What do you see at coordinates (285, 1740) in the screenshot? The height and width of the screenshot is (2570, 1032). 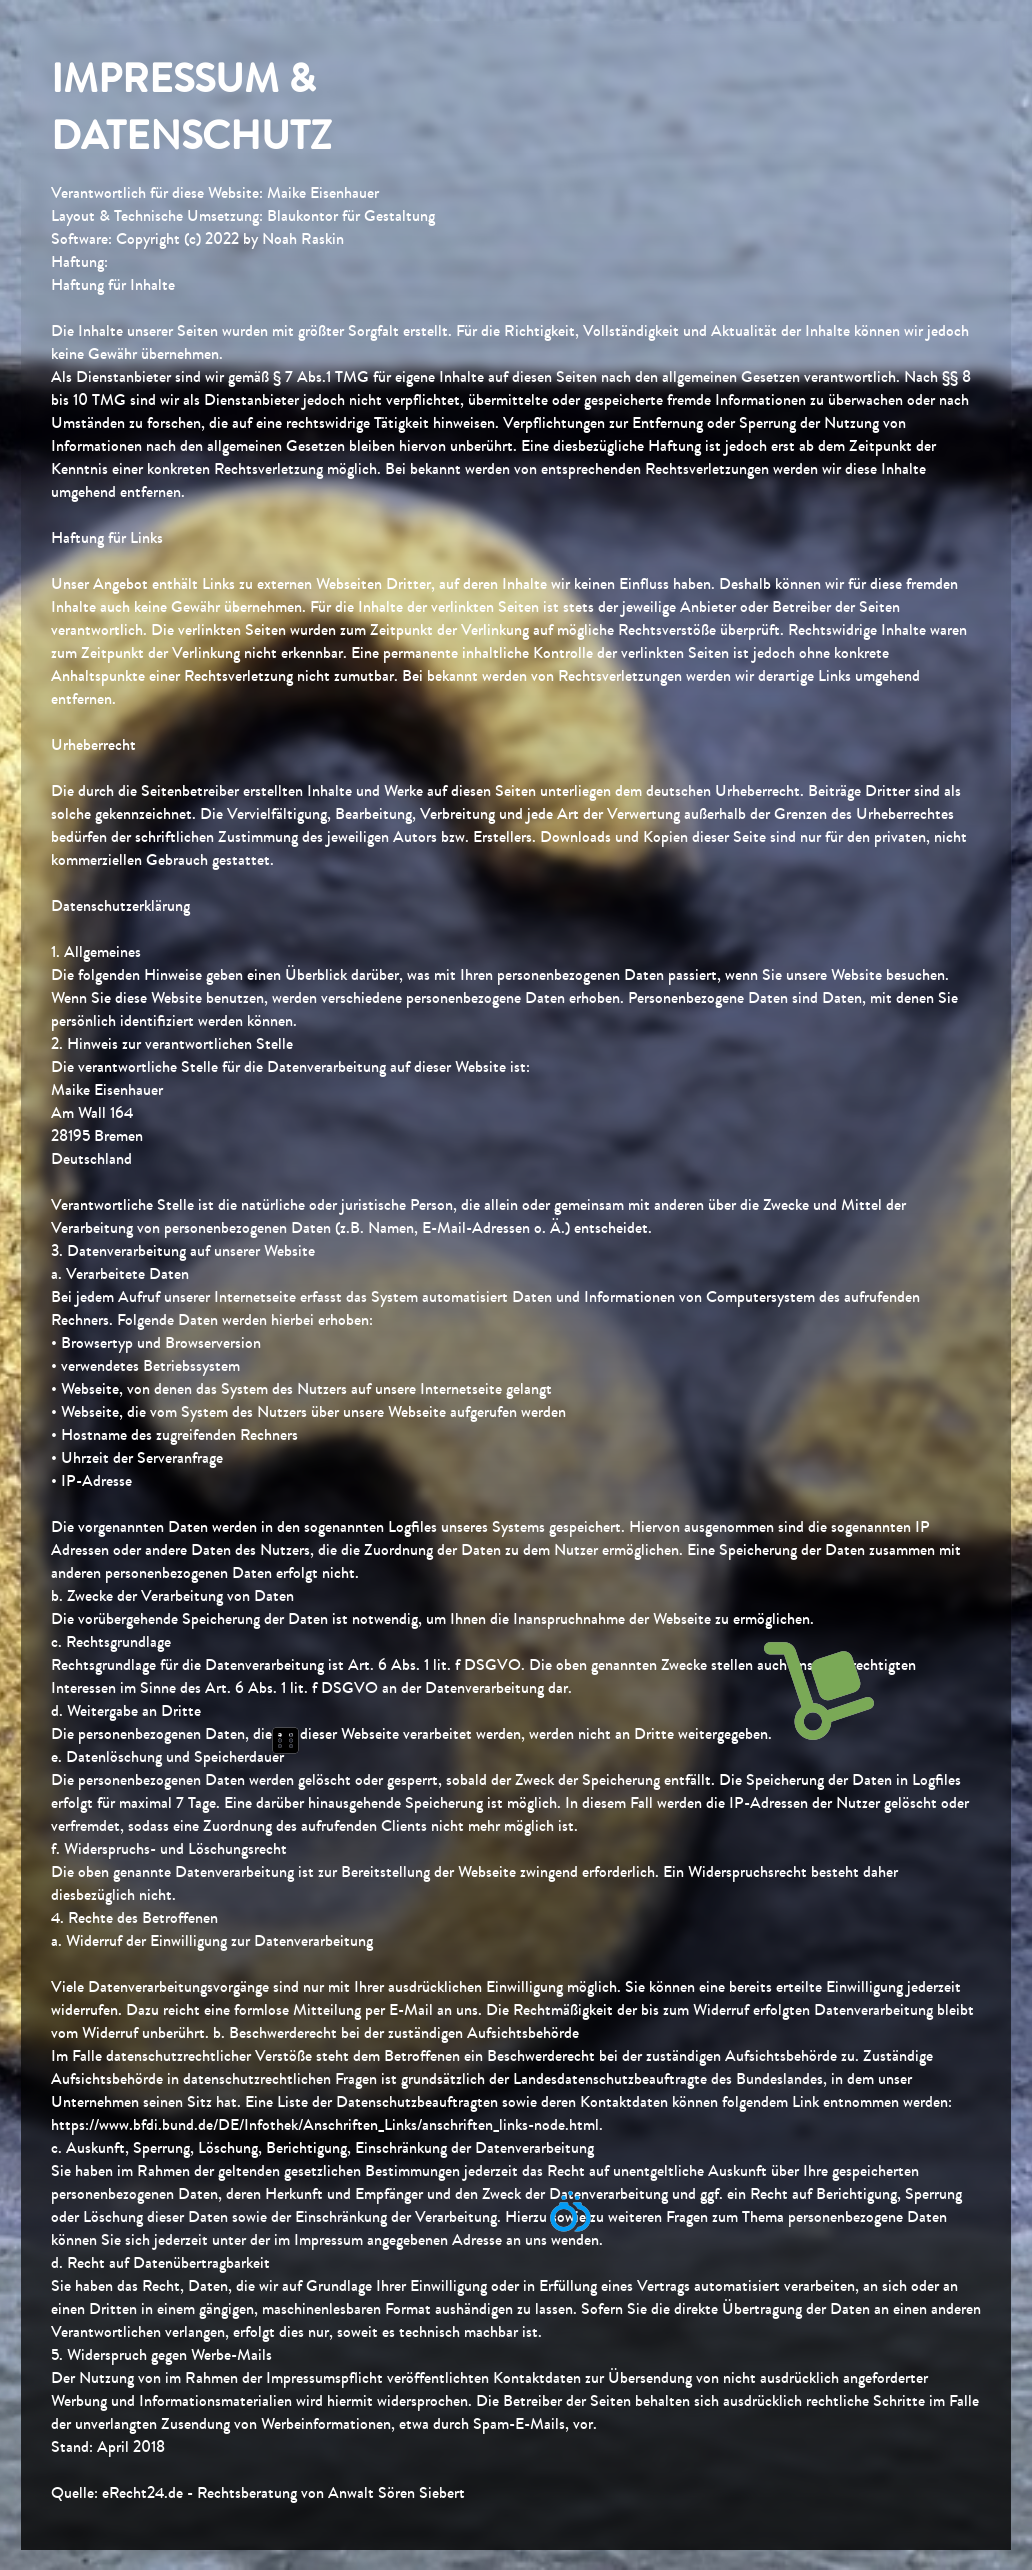 I see `roll or randomize a selection` at bounding box center [285, 1740].